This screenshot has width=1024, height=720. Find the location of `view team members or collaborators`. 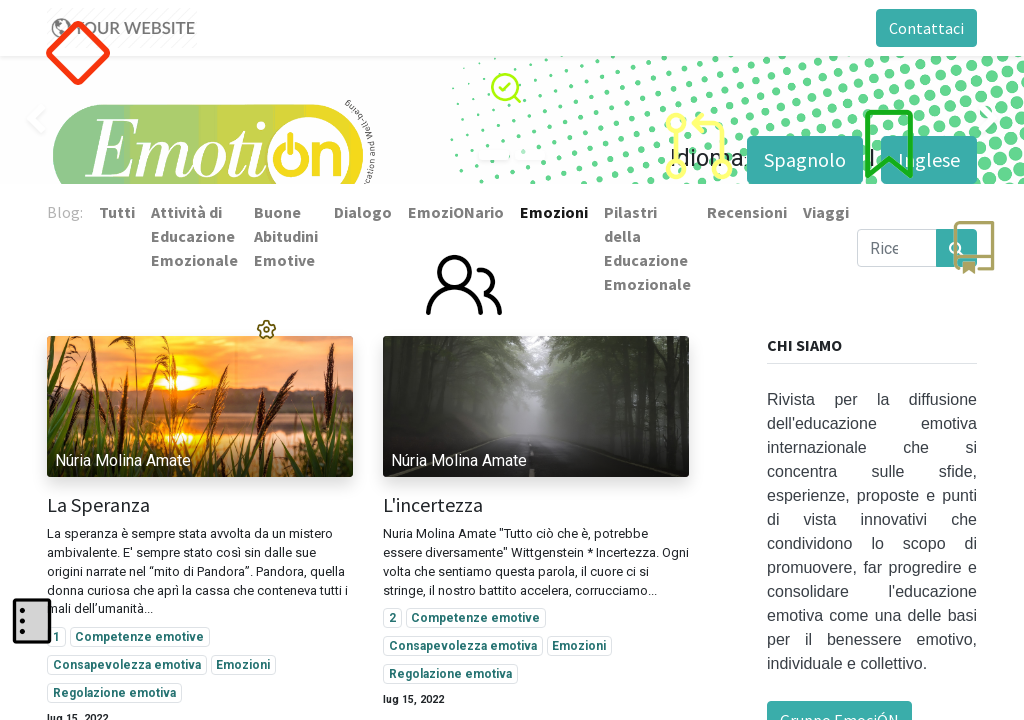

view team members or collaborators is located at coordinates (464, 285).